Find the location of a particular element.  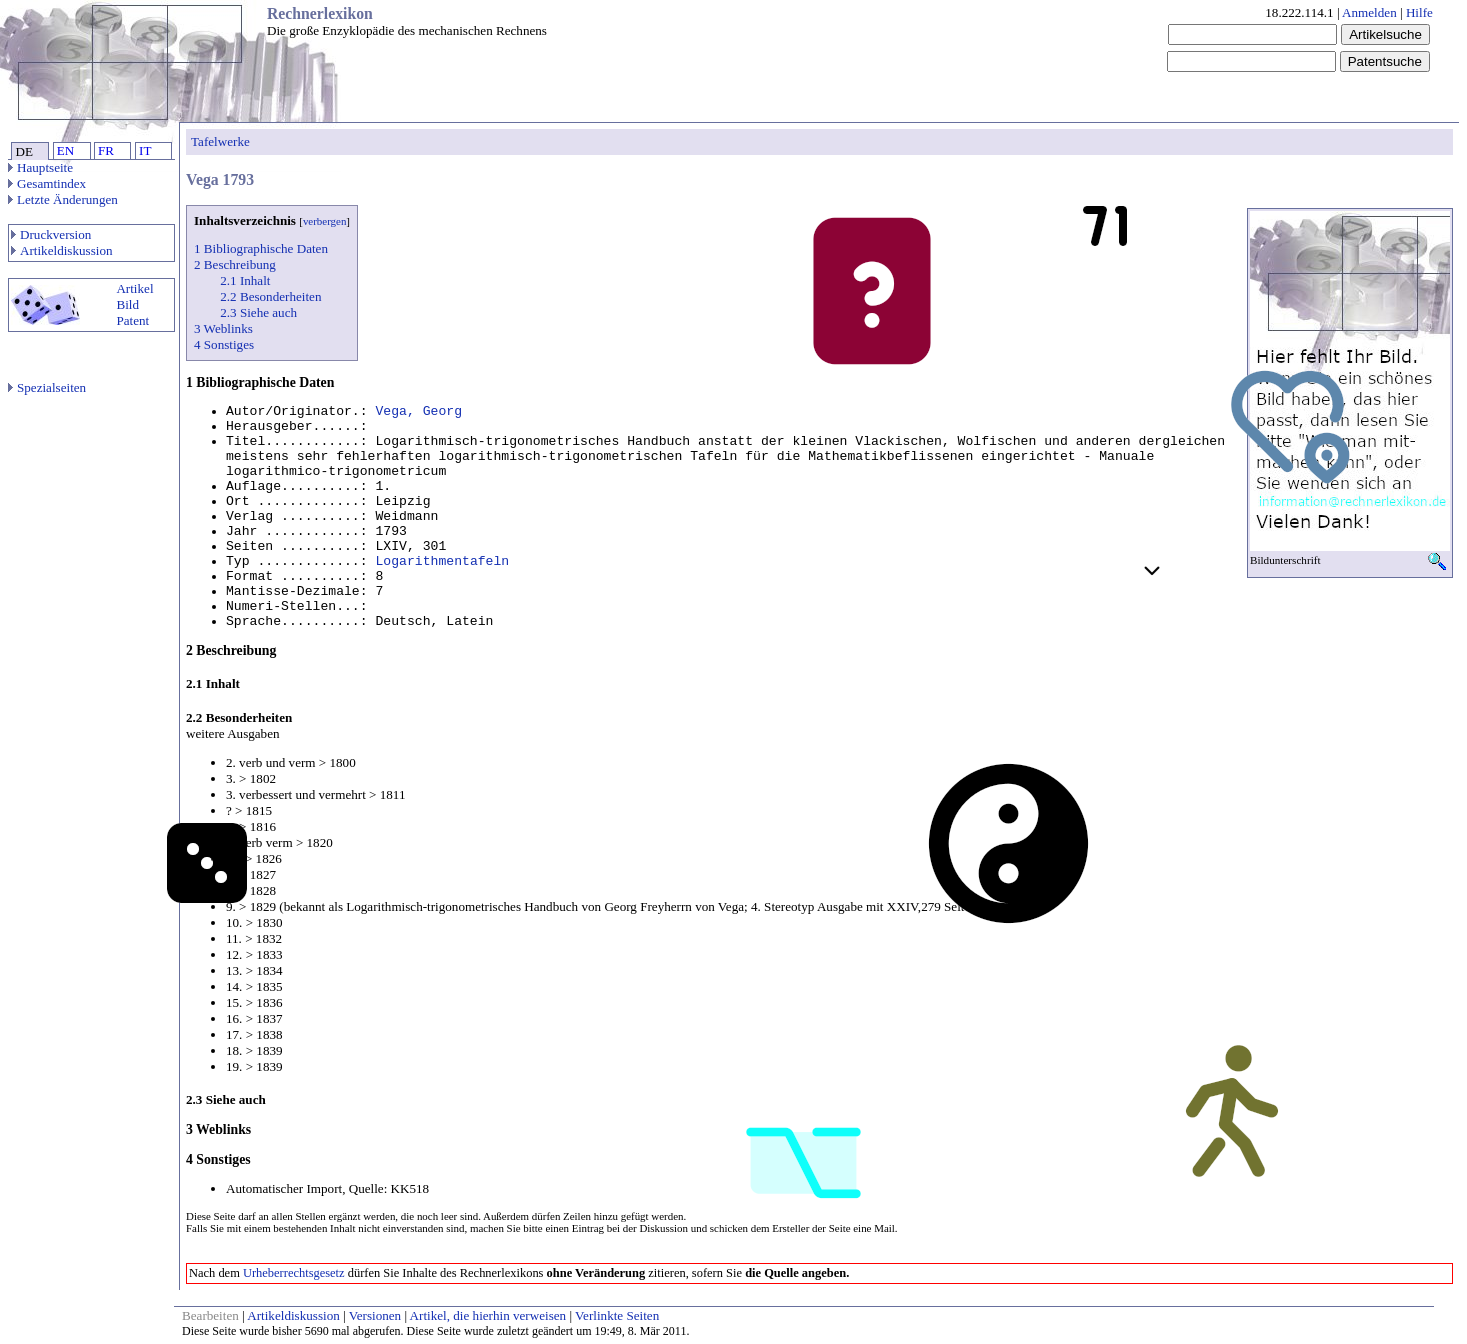

indicates item number 71 in a list or sequence is located at coordinates (1107, 226).